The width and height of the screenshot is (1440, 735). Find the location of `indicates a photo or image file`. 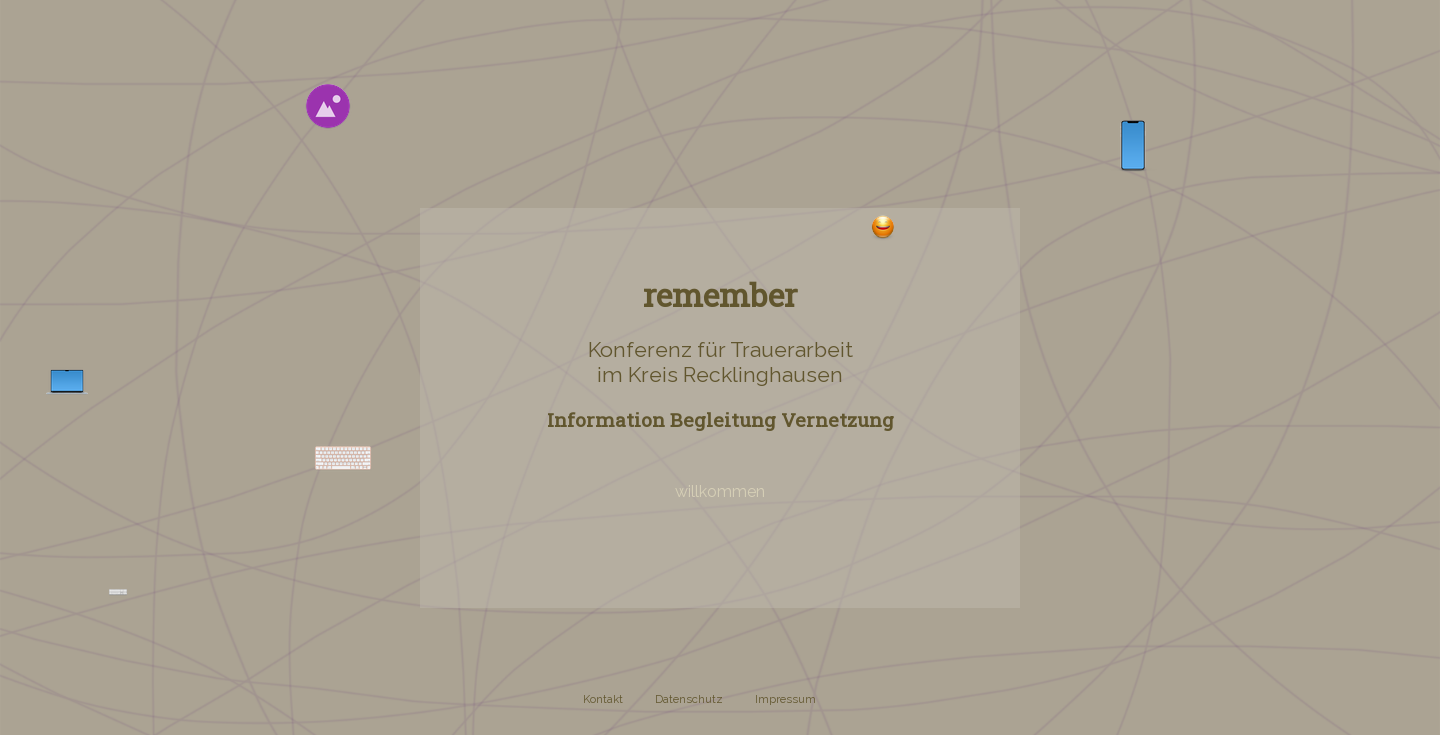

indicates a photo or image file is located at coordinates (328, 106).